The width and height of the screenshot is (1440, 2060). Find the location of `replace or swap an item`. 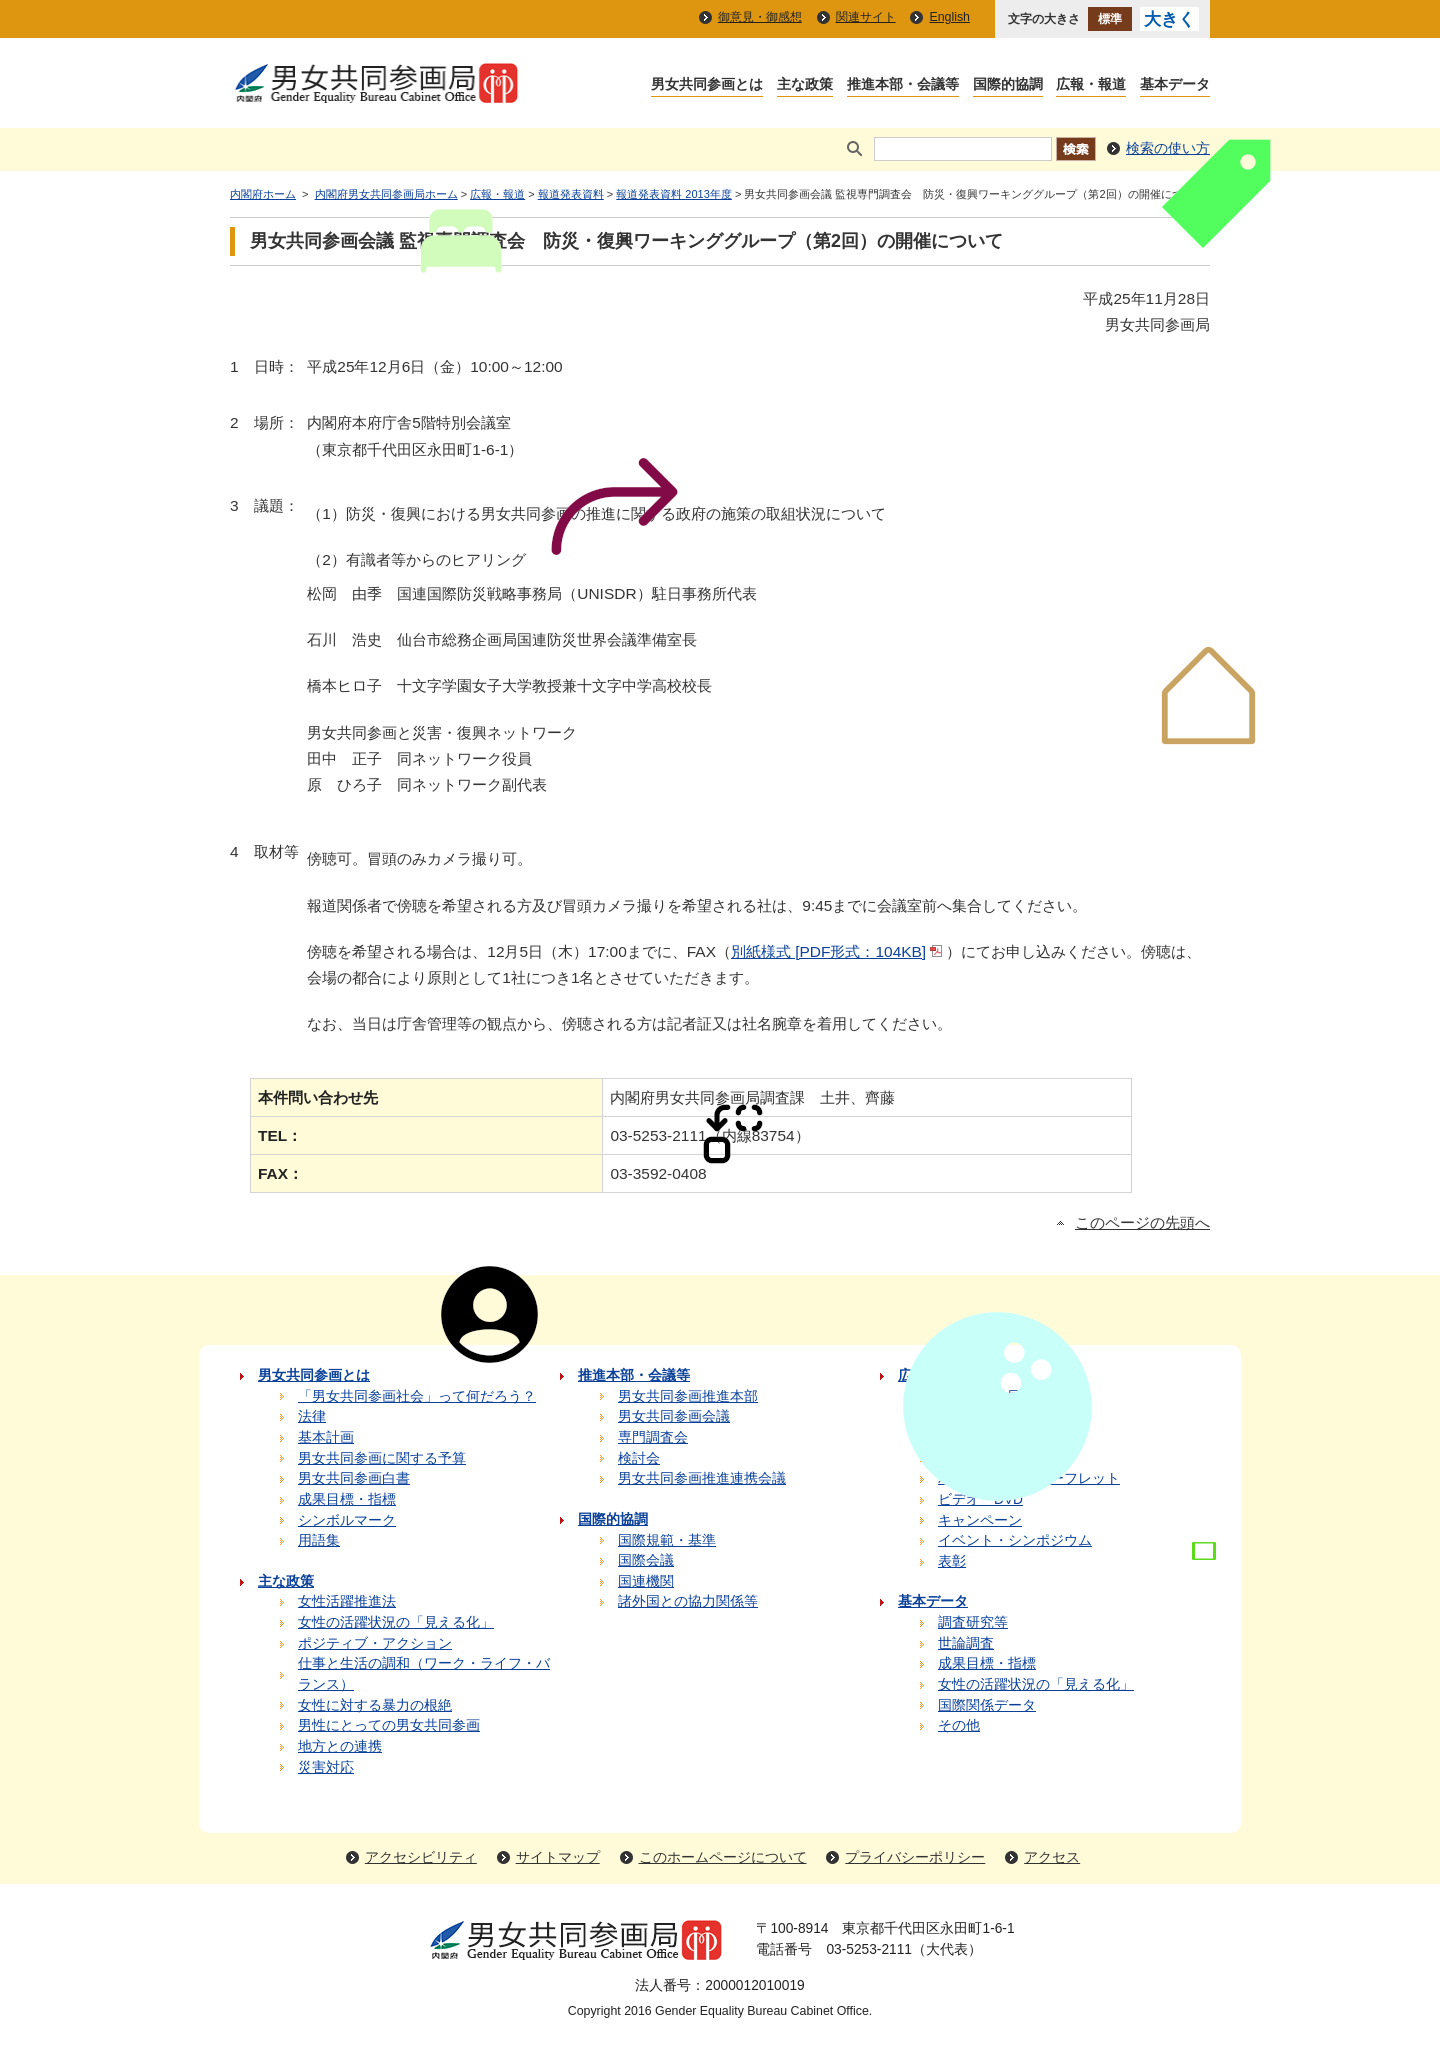

replace or swap an item is located at coordinates (733, 1134).